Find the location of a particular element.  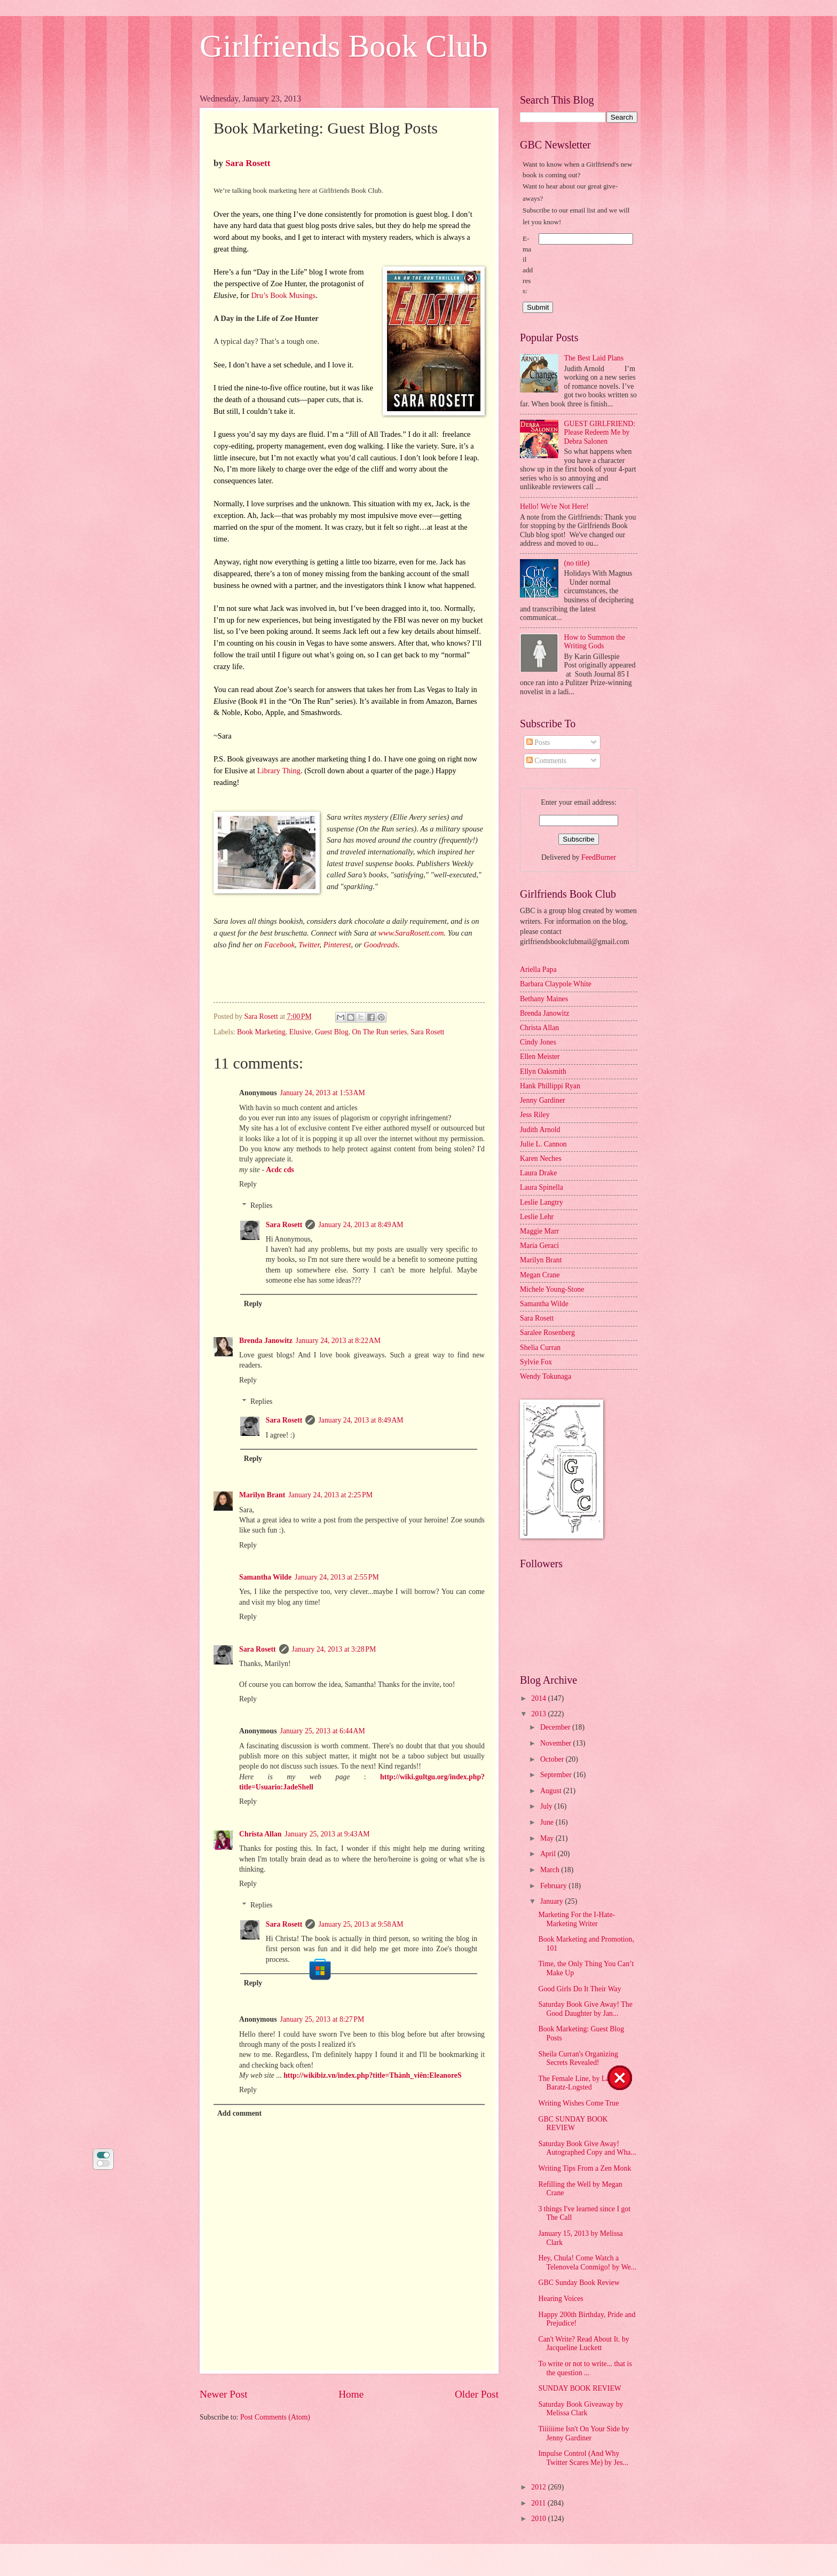

open the Microsoft Store app is located at coordinates (320, 1969).